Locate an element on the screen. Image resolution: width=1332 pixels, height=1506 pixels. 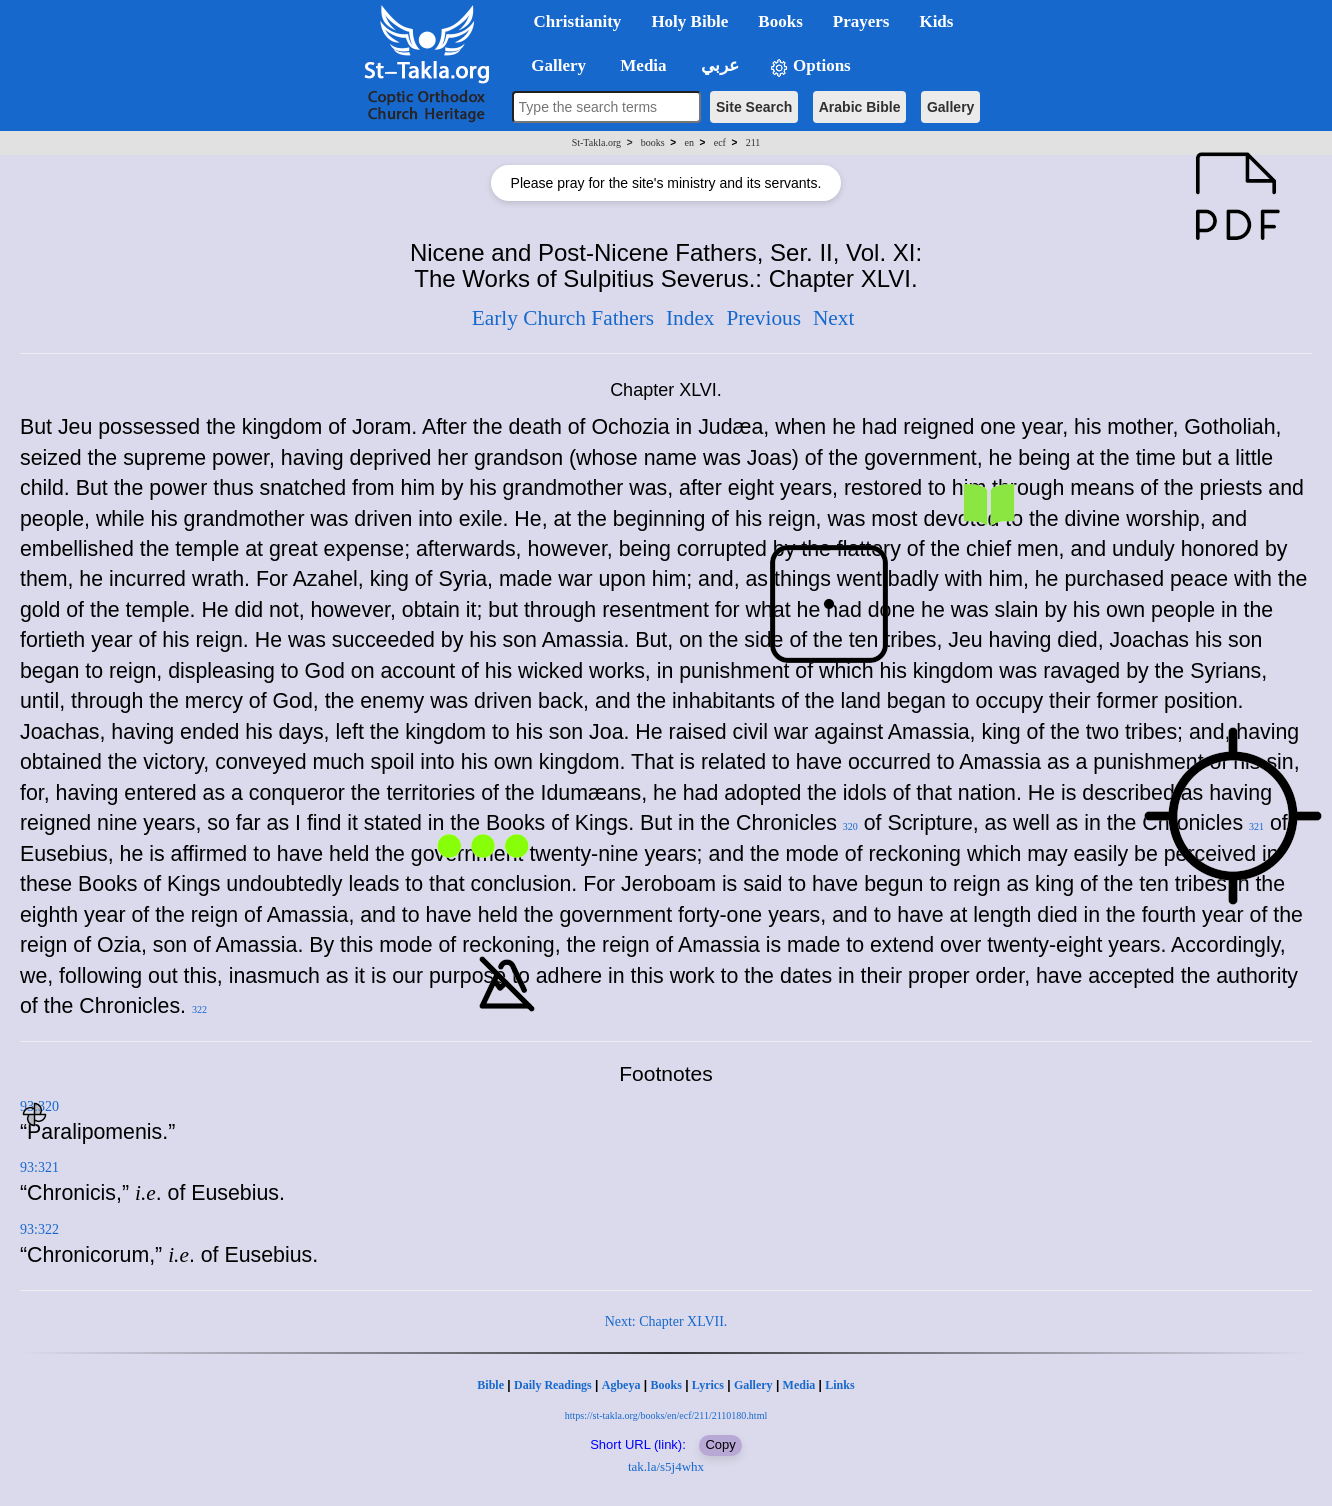
image unavailable or cannot be displayed is located at coordinates (507, 984).